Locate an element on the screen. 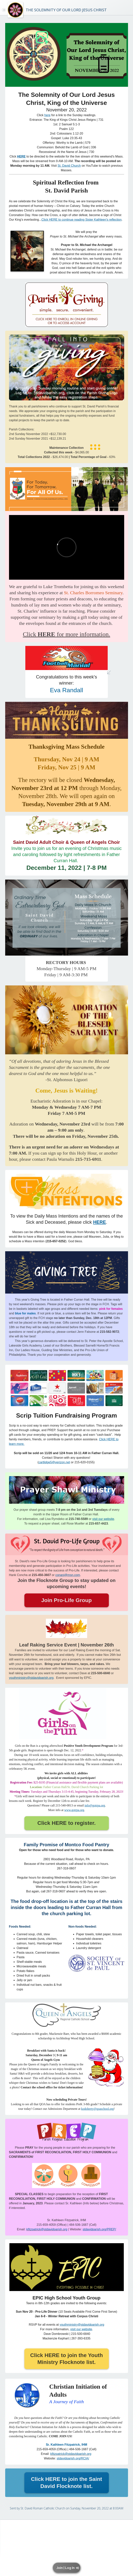  indicates medium battery level is located at coordinates (104, 64).